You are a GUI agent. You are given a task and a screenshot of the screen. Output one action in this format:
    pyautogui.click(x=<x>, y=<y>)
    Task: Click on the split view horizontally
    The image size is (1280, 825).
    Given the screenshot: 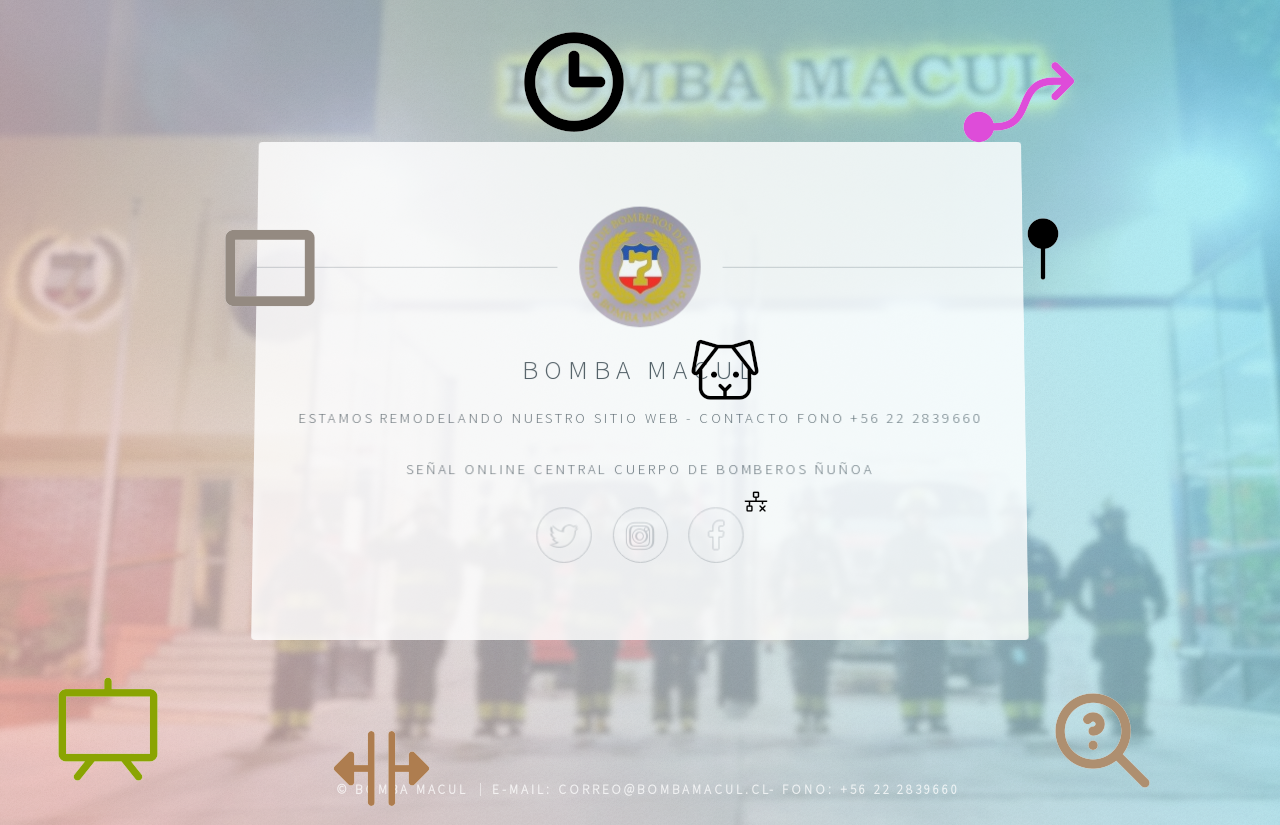 What is the action you would take?
    pyautogui.click(x=381, y=768)
    